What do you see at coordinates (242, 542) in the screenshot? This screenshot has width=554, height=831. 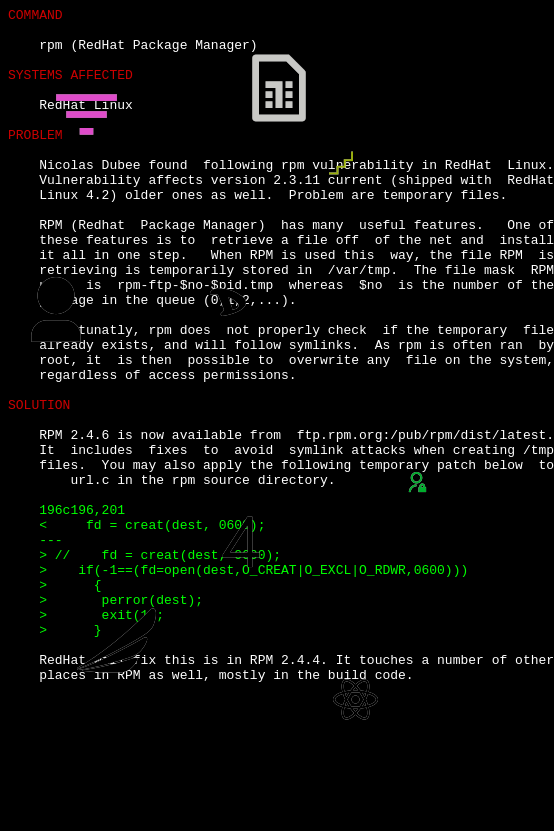 I see `indicates step 4 in a numbered sequence` at bounding box center [242, 542].